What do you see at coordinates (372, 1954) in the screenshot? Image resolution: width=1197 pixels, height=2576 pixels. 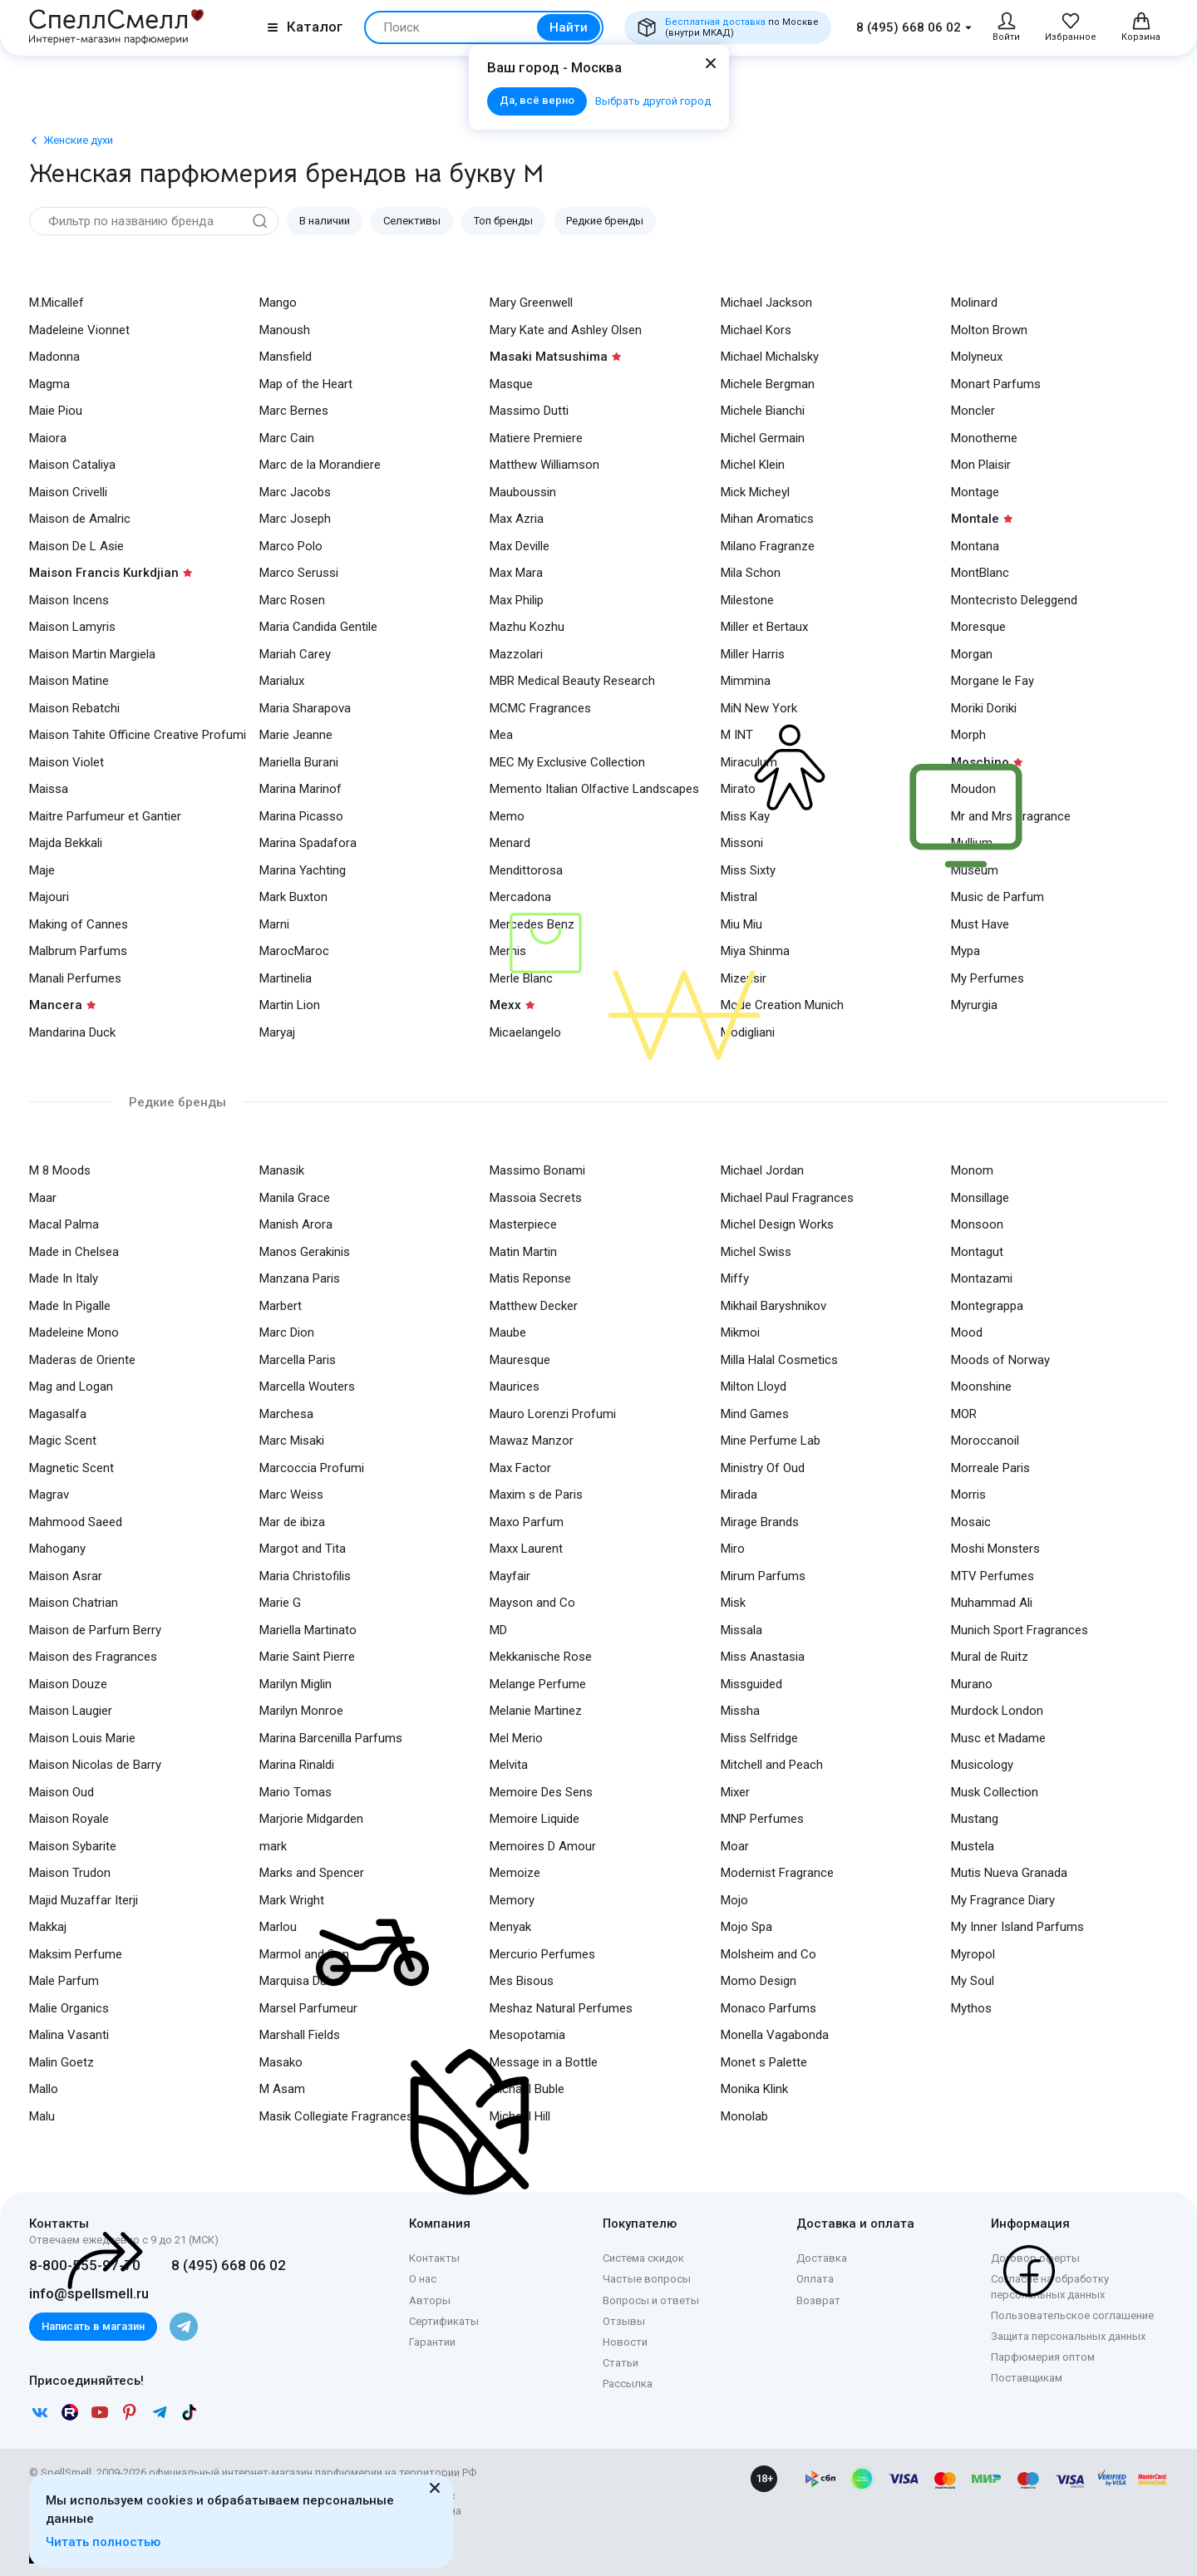 I see `select motorcycle as vehicle type` at bounding box center [372, 1954].